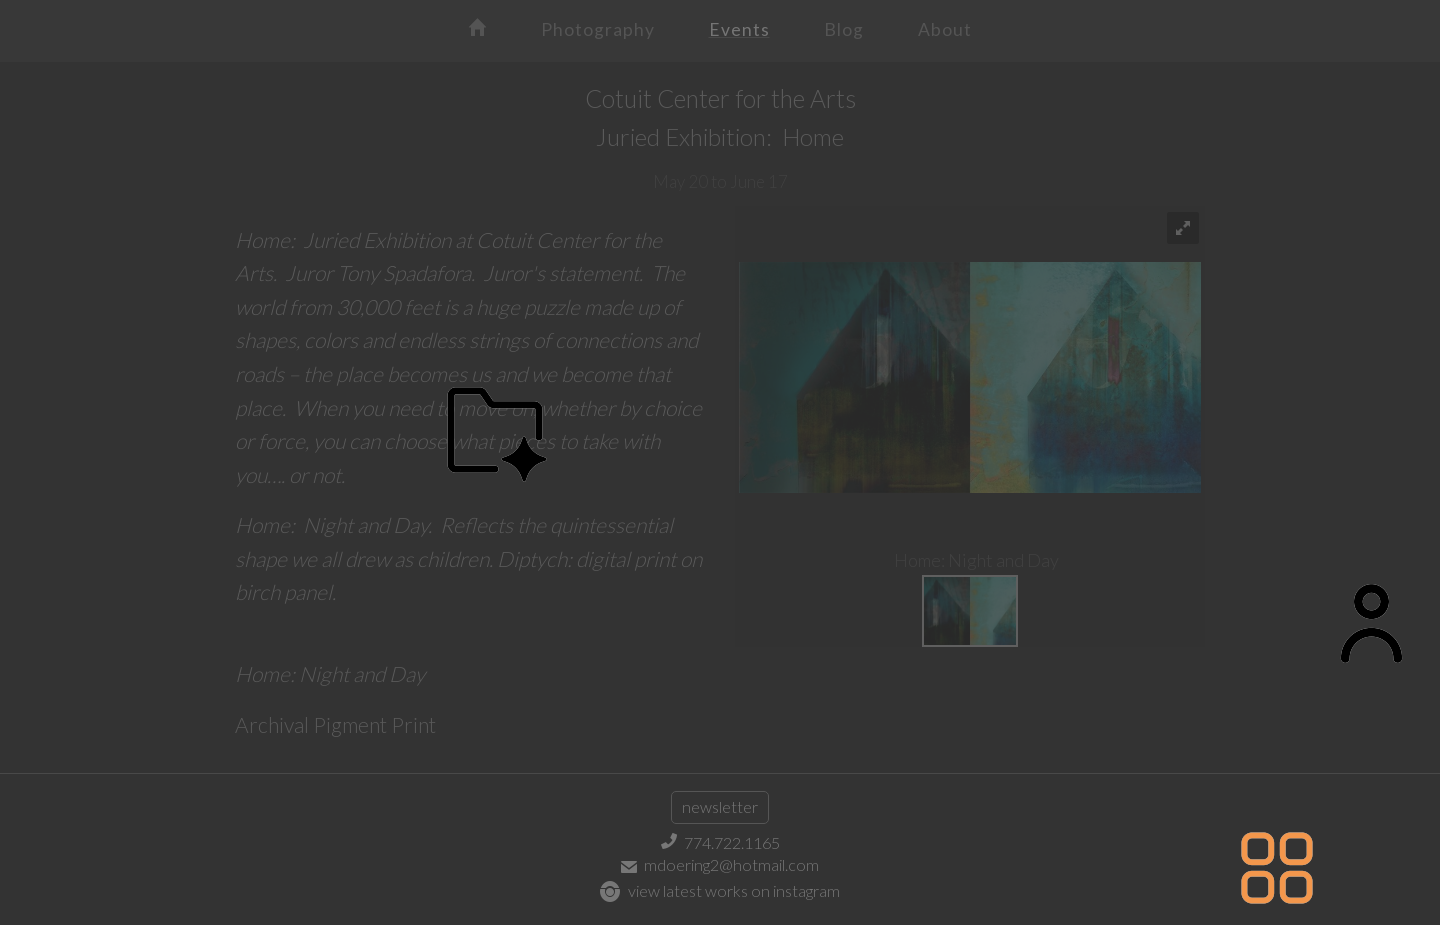 This screenshot has height=925, width=1440. What do you see at coordinates (1371, 623) in the screenshot?
I see `view your profile` at bounding box center [1371, 623].